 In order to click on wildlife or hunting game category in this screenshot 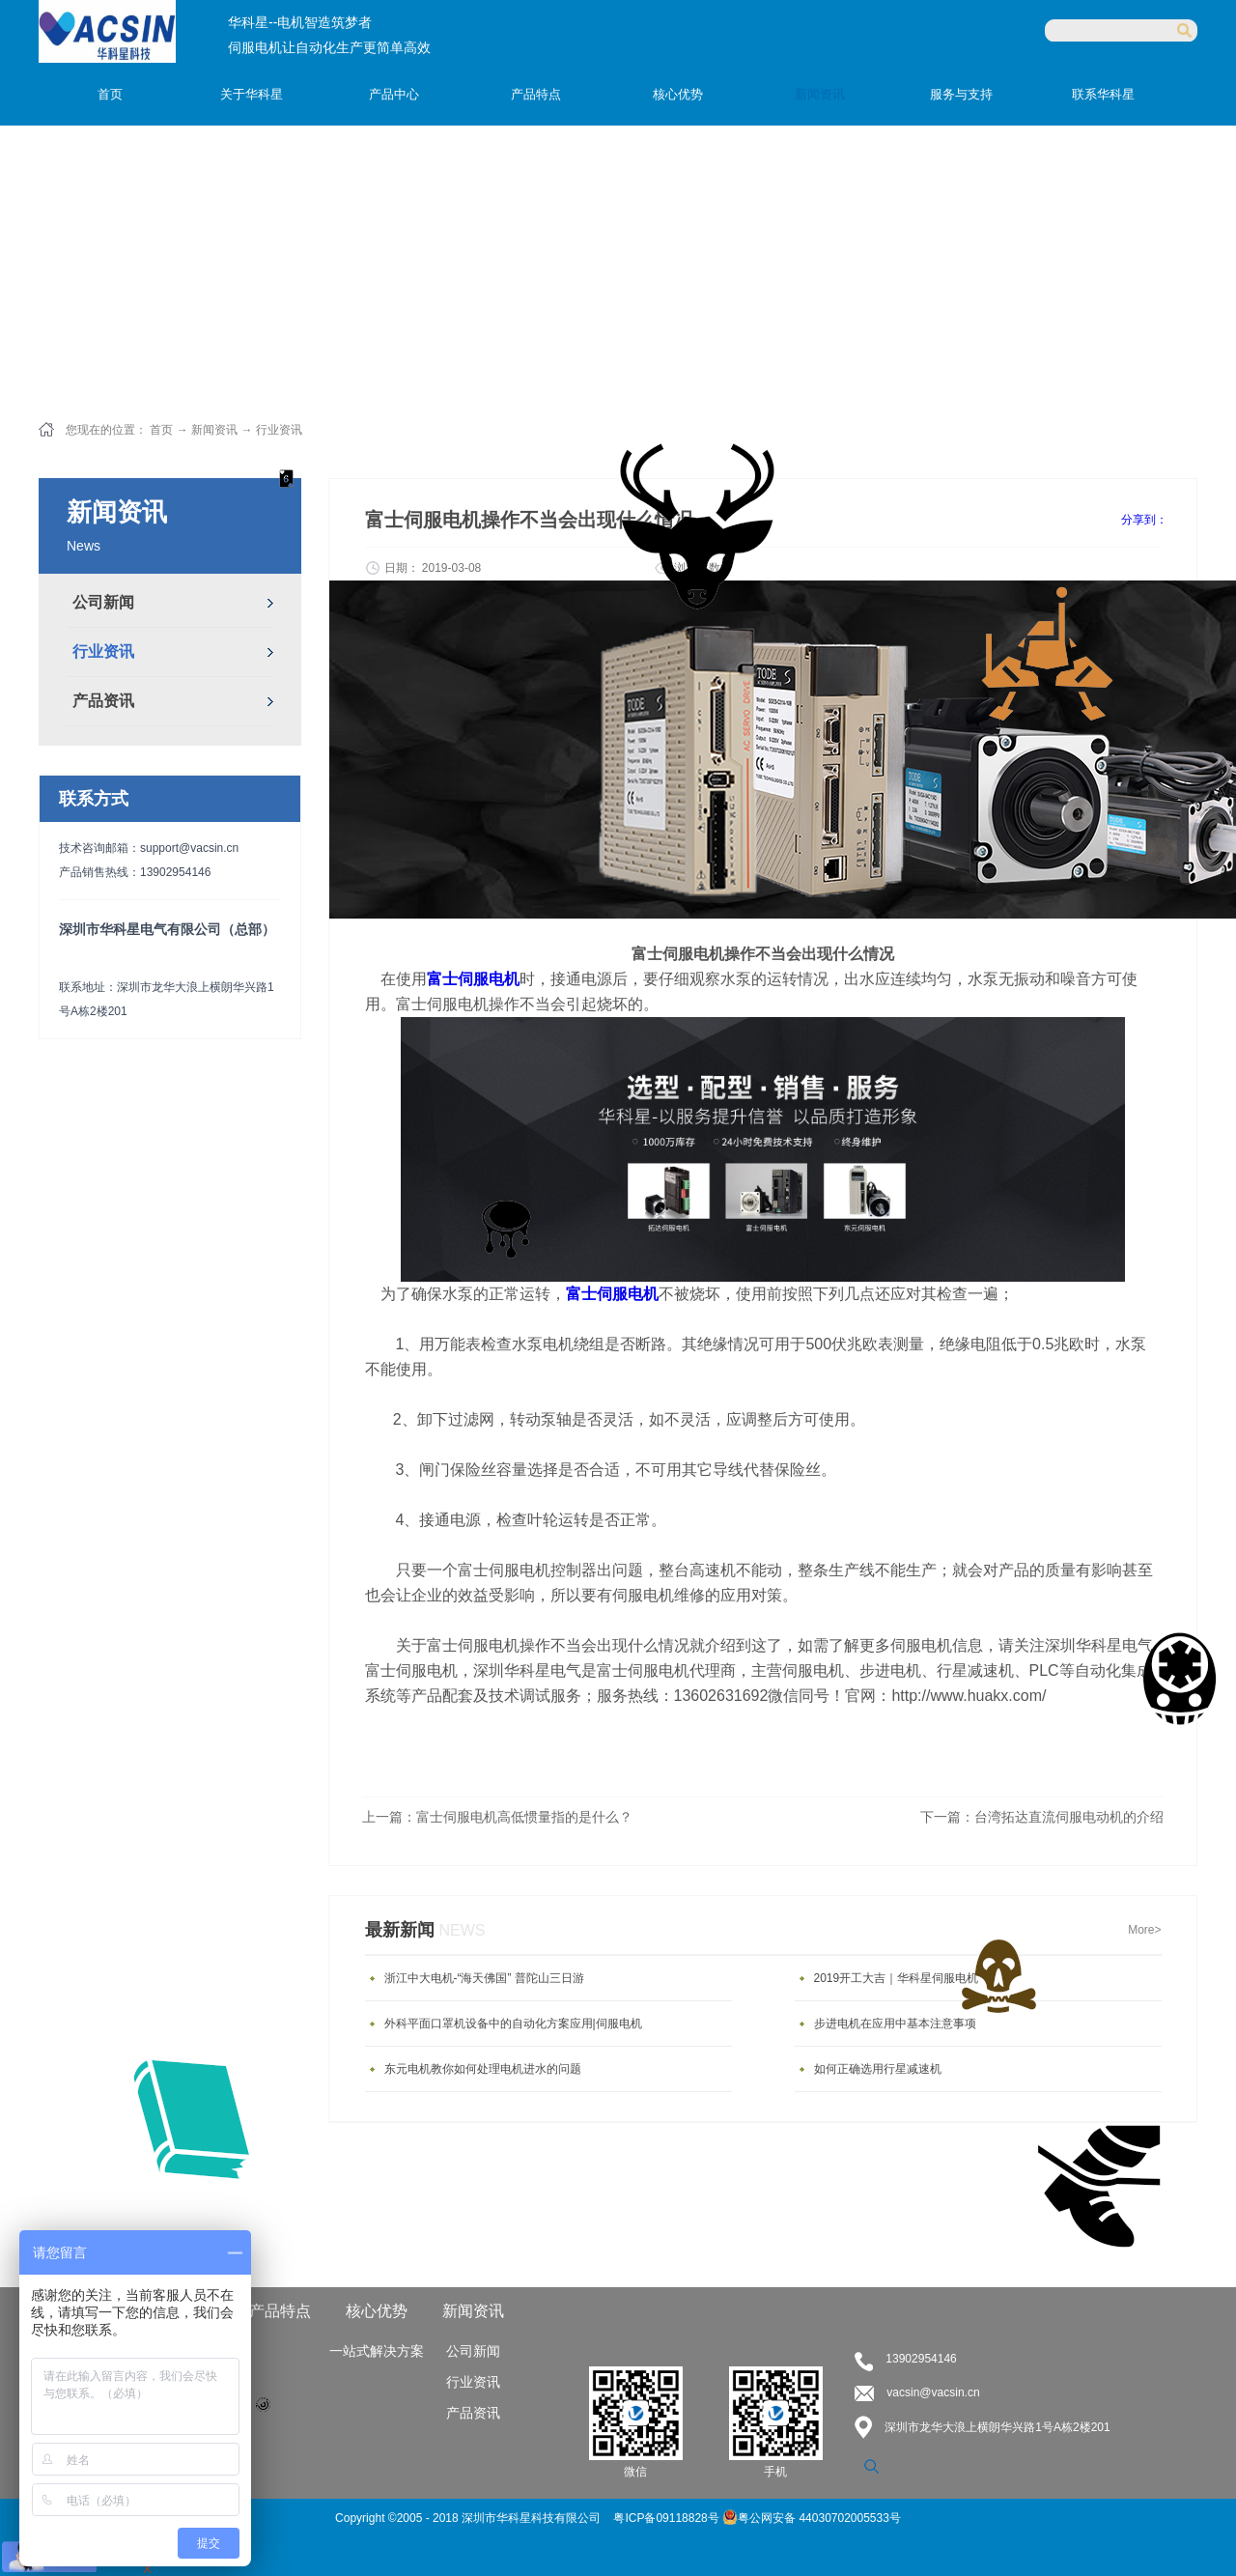, I will do `click(697, 526)`.